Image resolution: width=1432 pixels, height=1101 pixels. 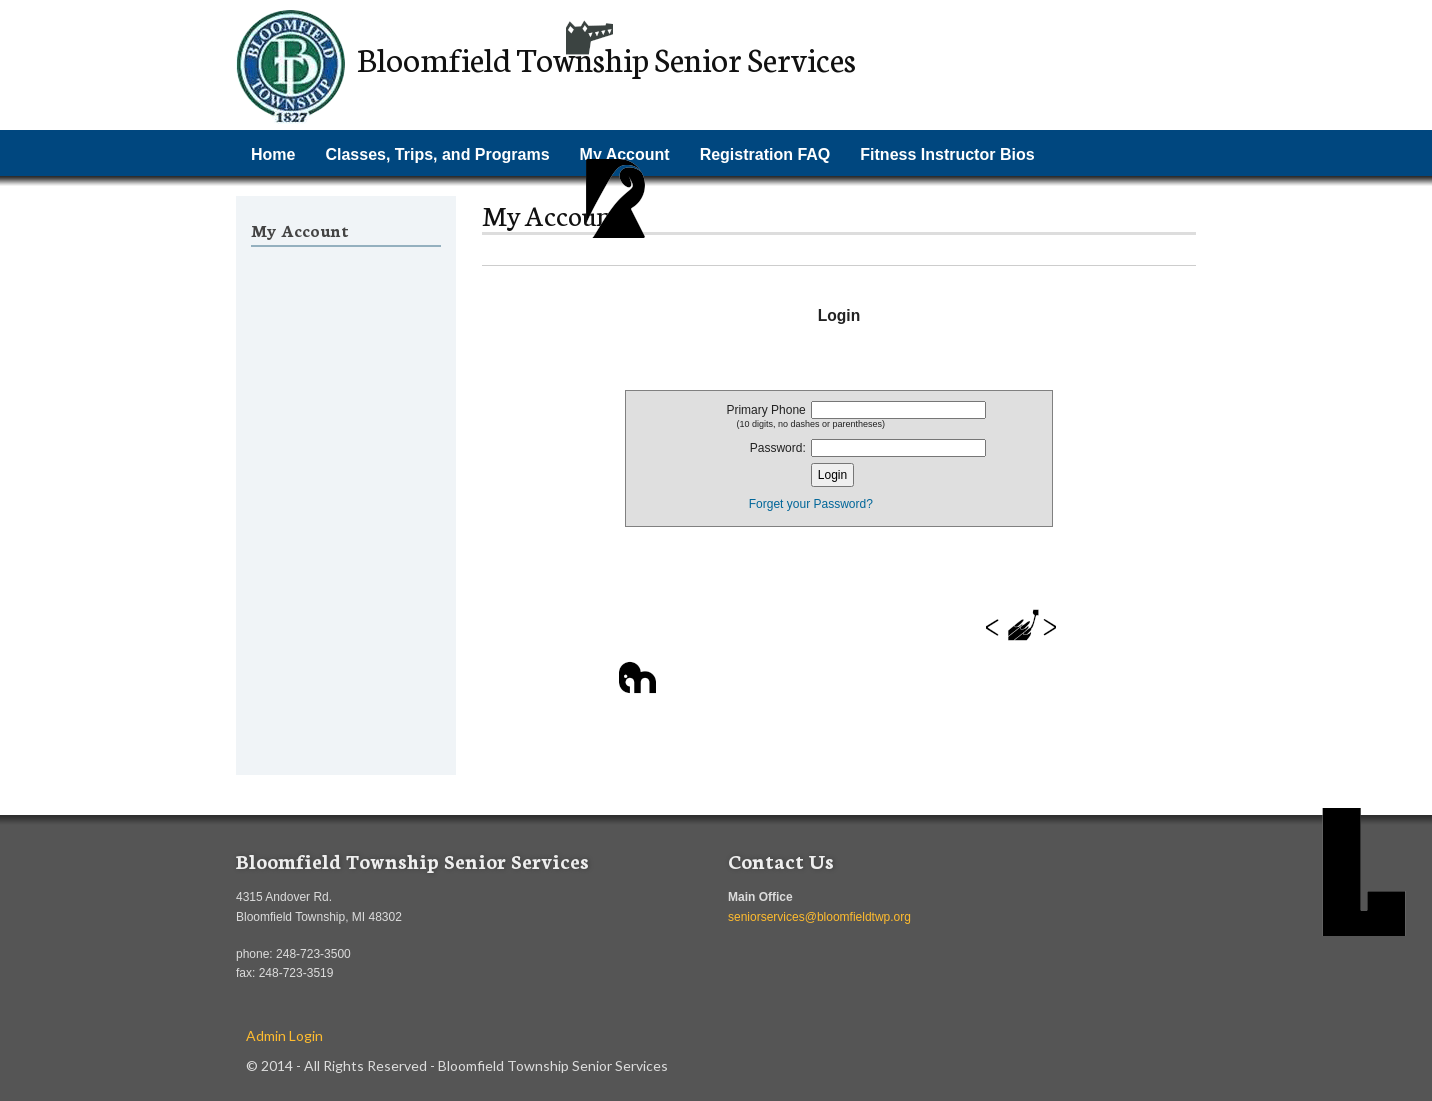 I want to click on visit the Lospec website, so click(x=1364, y=872).